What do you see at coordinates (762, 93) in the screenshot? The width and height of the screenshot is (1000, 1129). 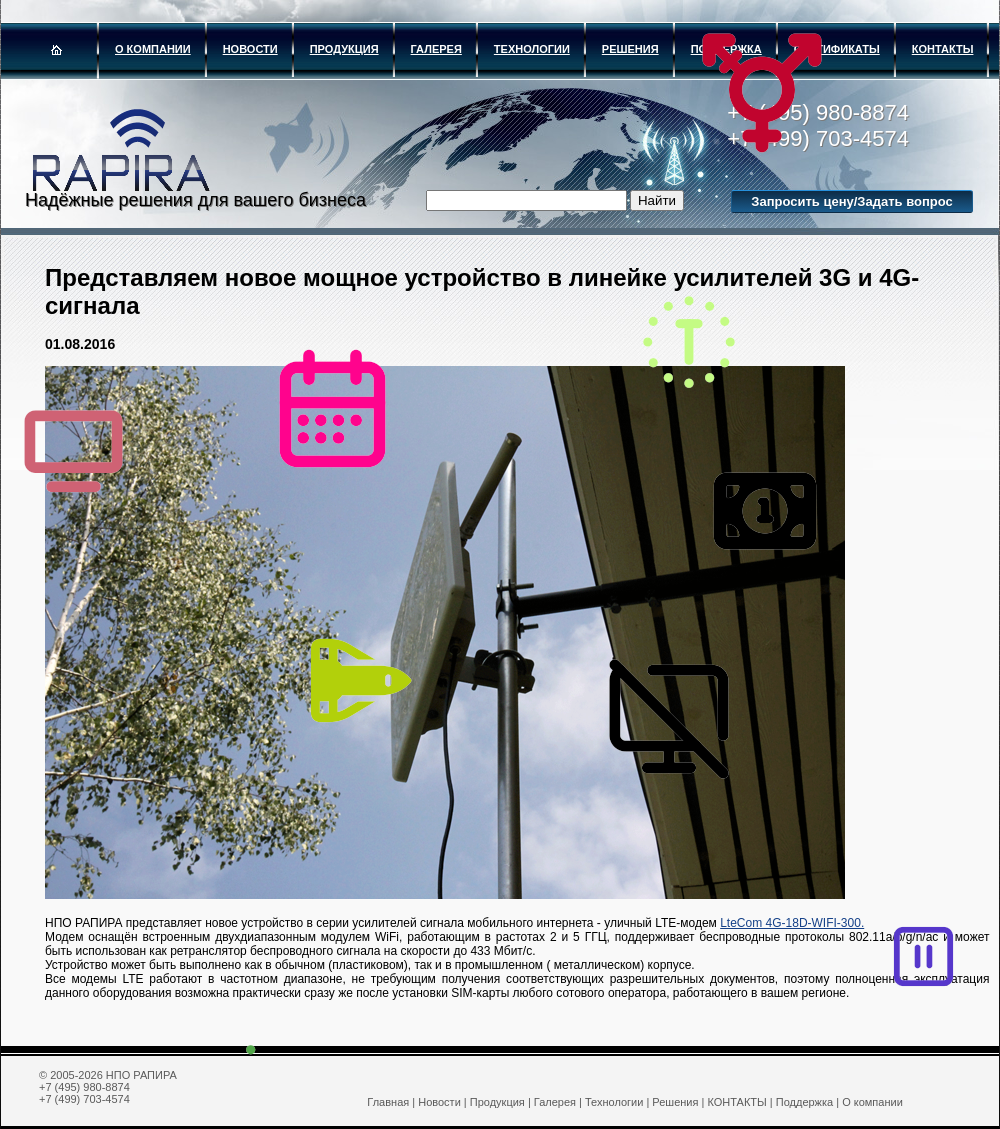 I see `indicates transgender identity or gender diversity` at bounding box center [762, 93].